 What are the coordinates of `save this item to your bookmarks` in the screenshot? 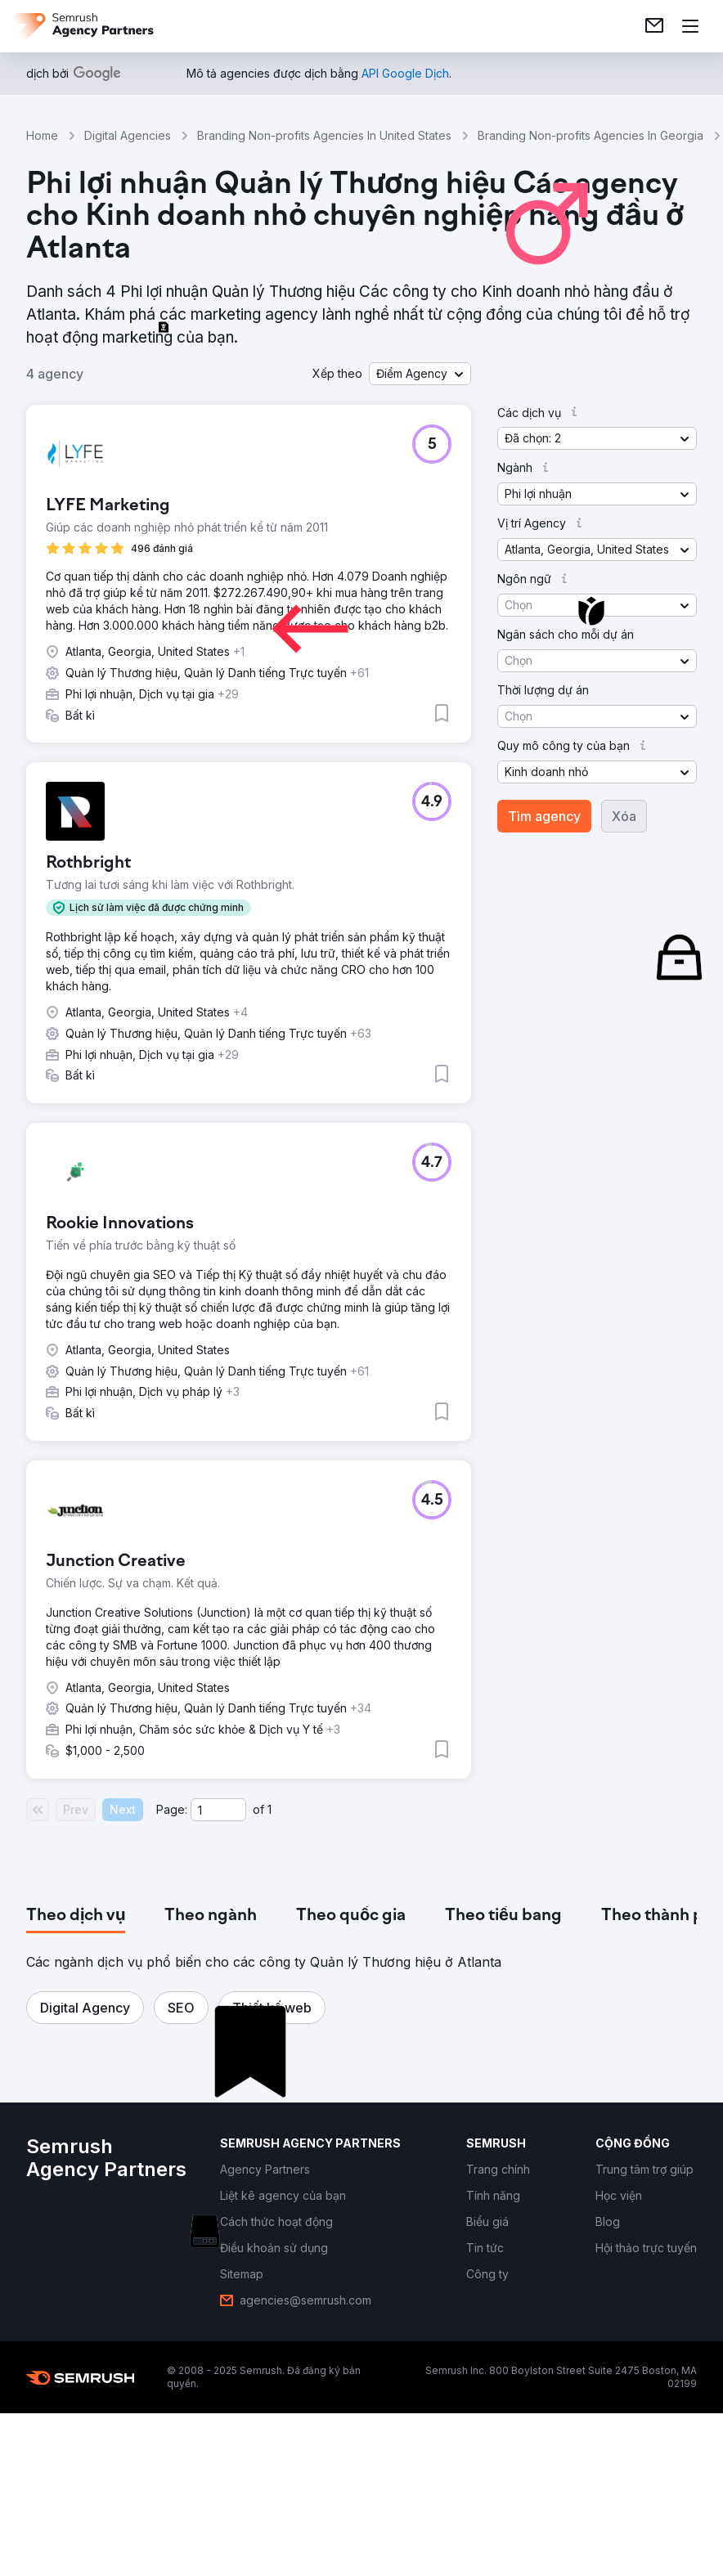 It's located at (250, 2050).